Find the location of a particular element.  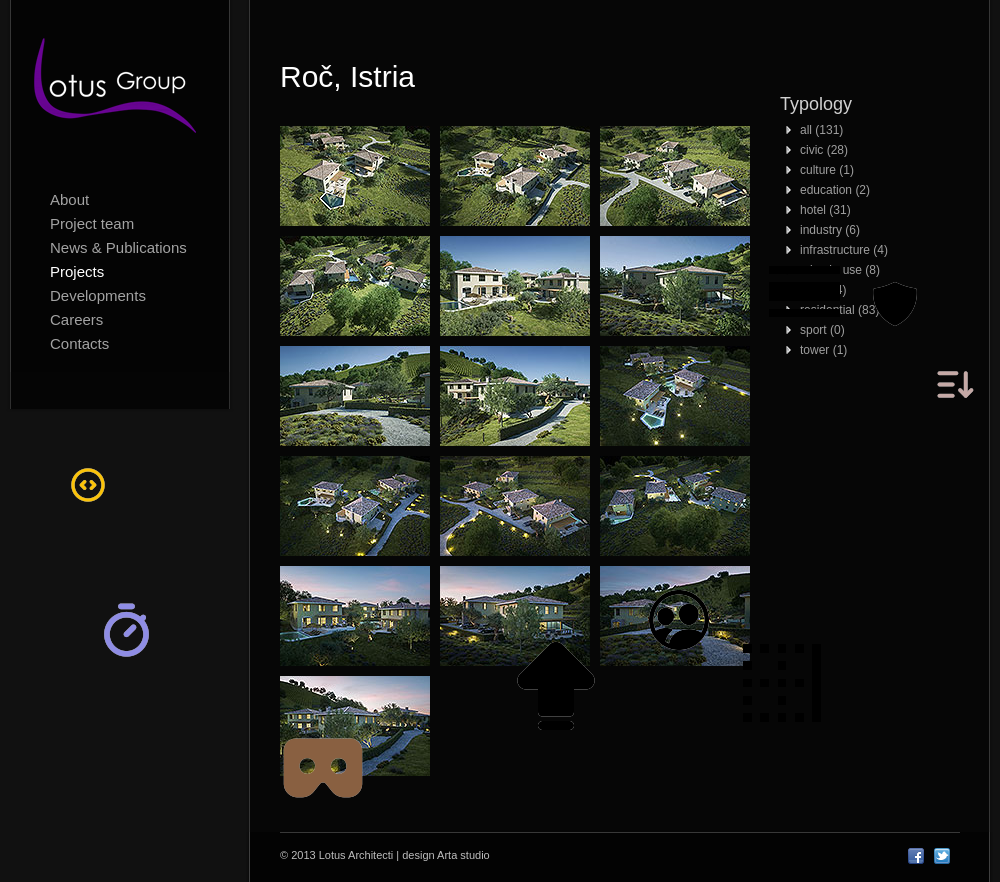

sort items in descending order is located at coordinates (954, 384).